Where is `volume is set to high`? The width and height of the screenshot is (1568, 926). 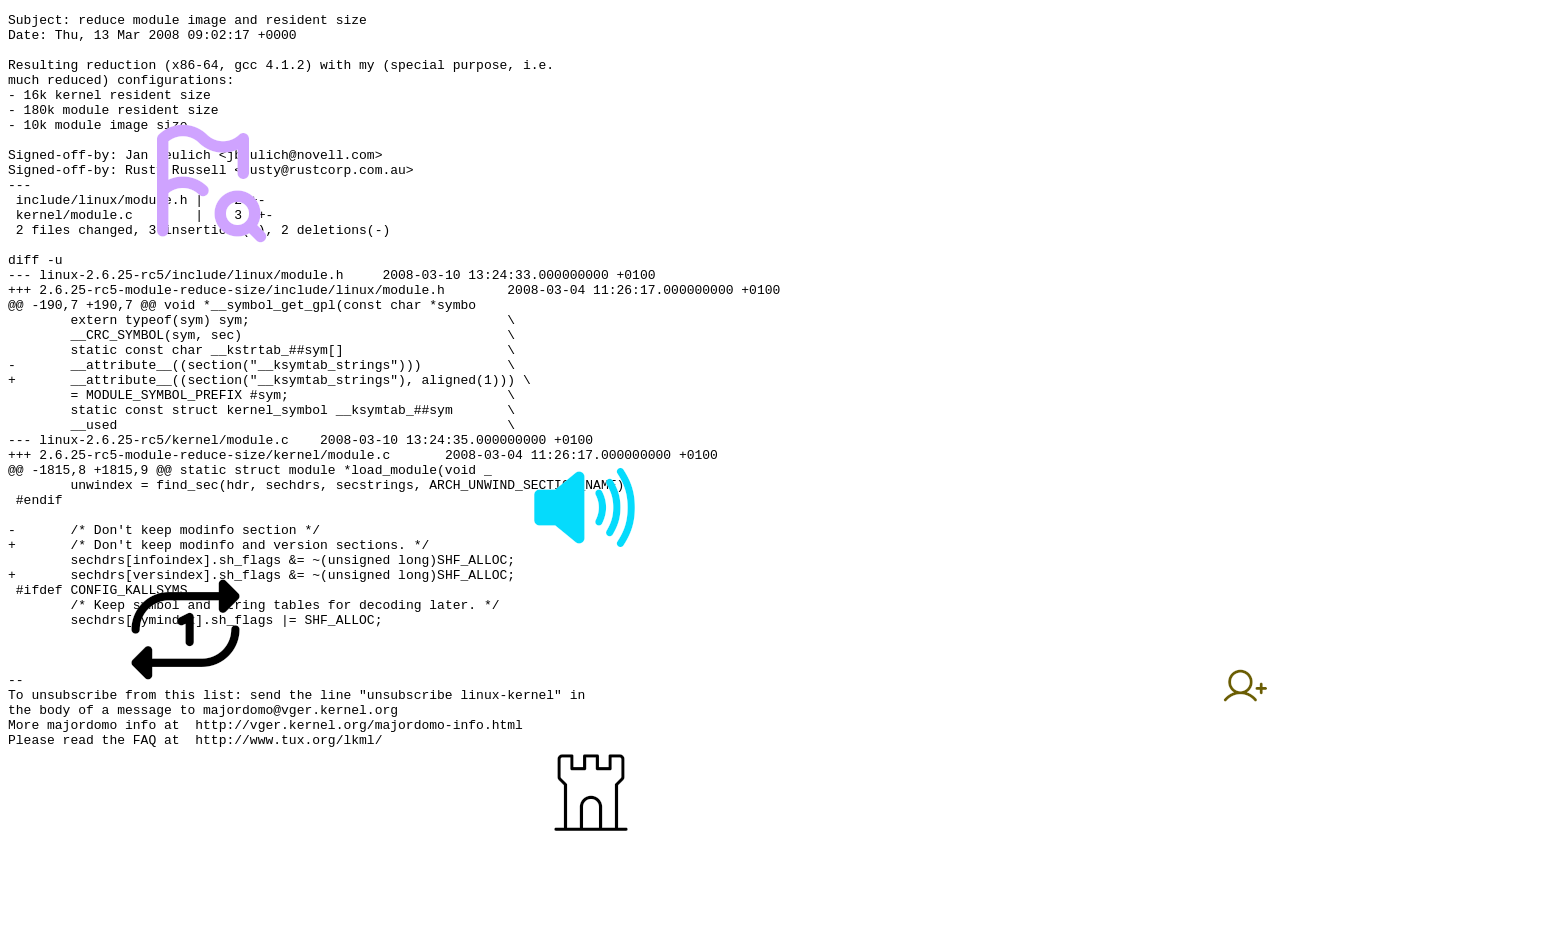
volume is set to high is located at coordinates (584, 507).